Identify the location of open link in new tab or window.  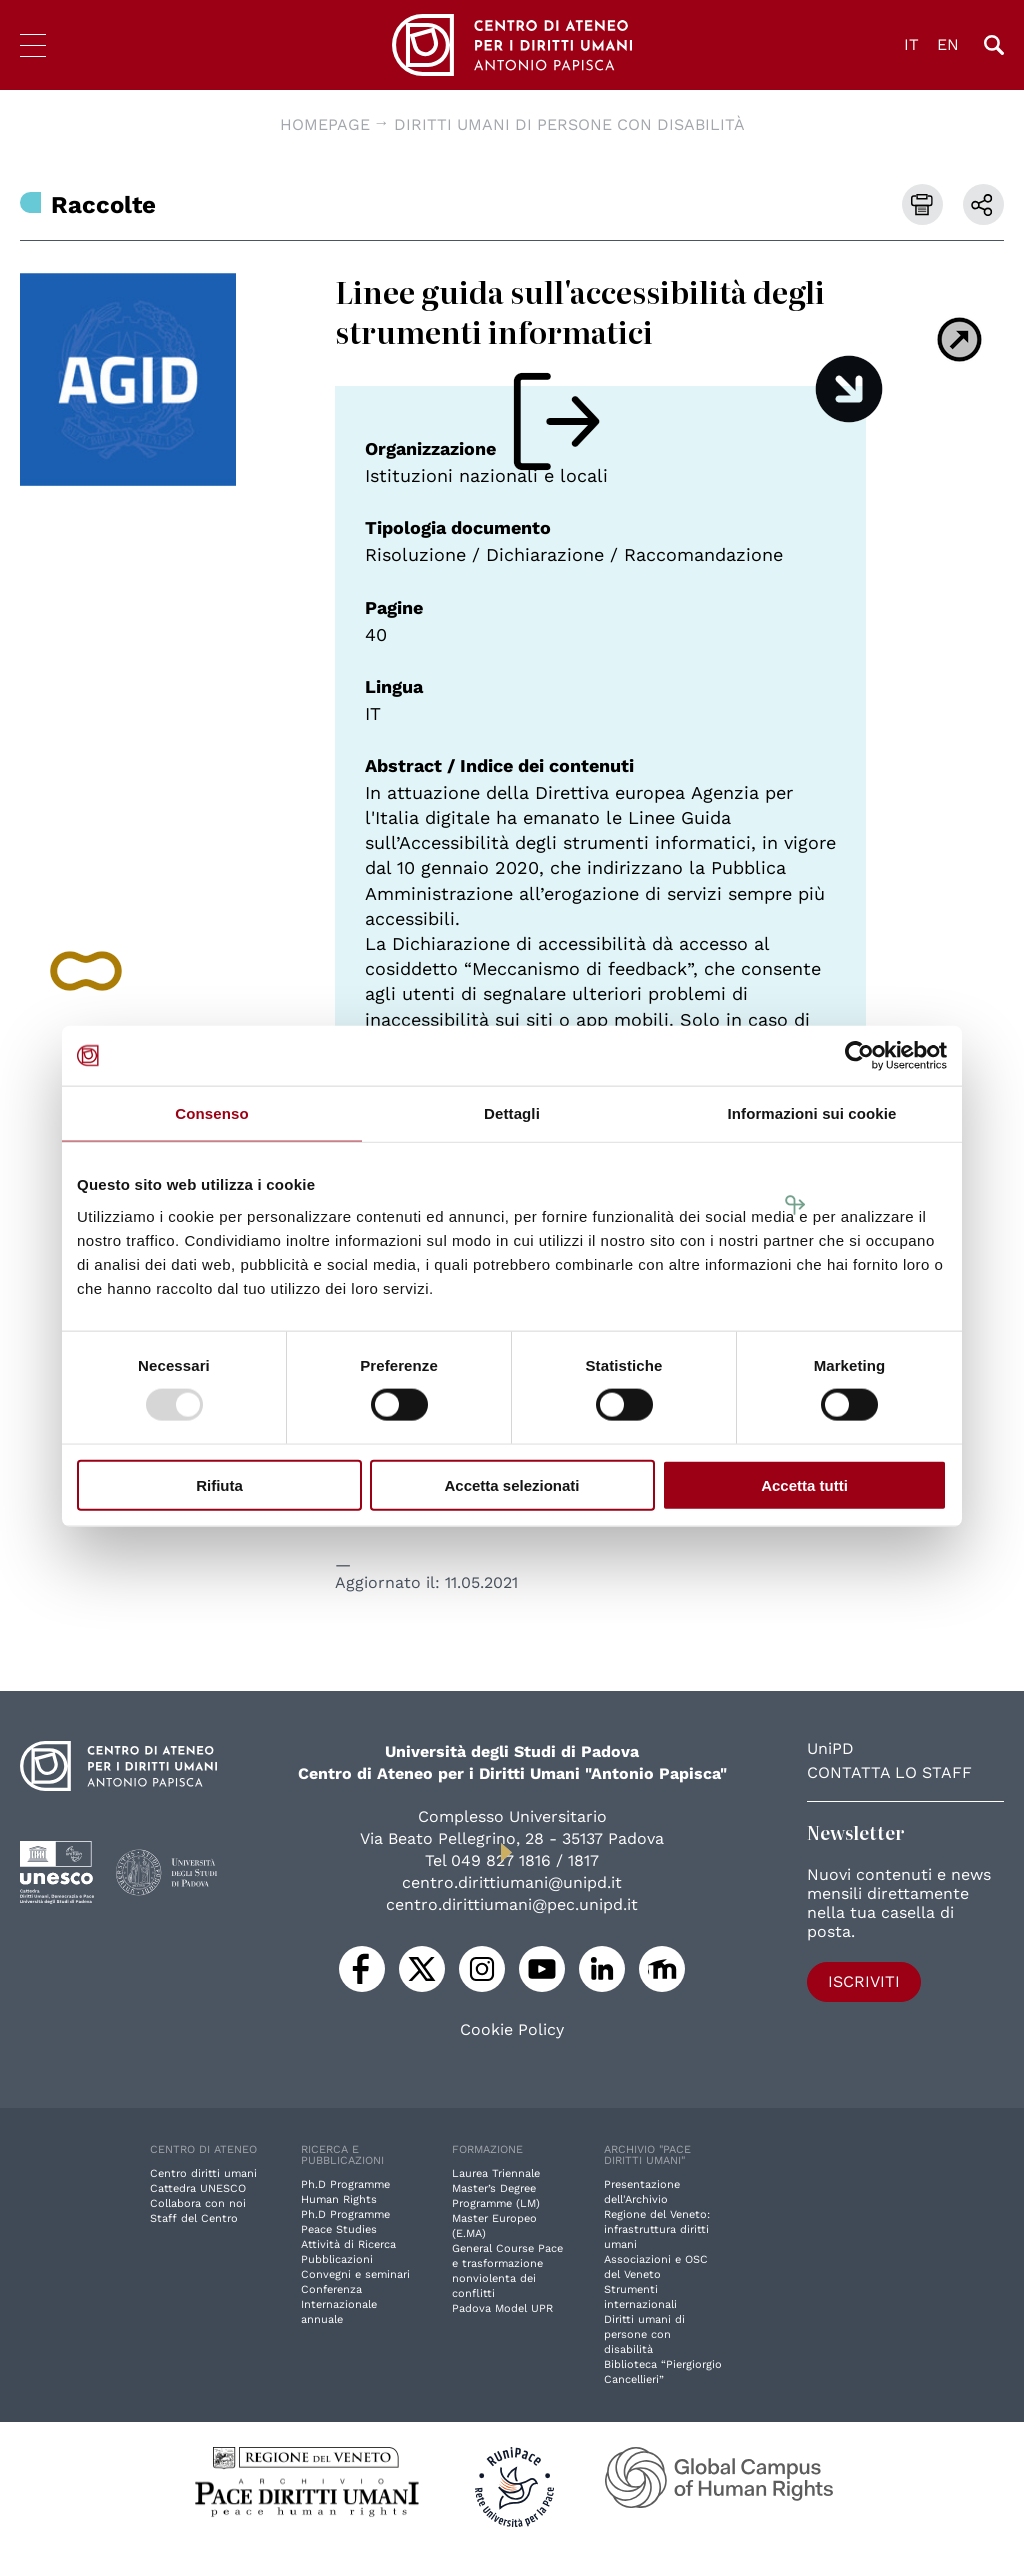
(959, 339).